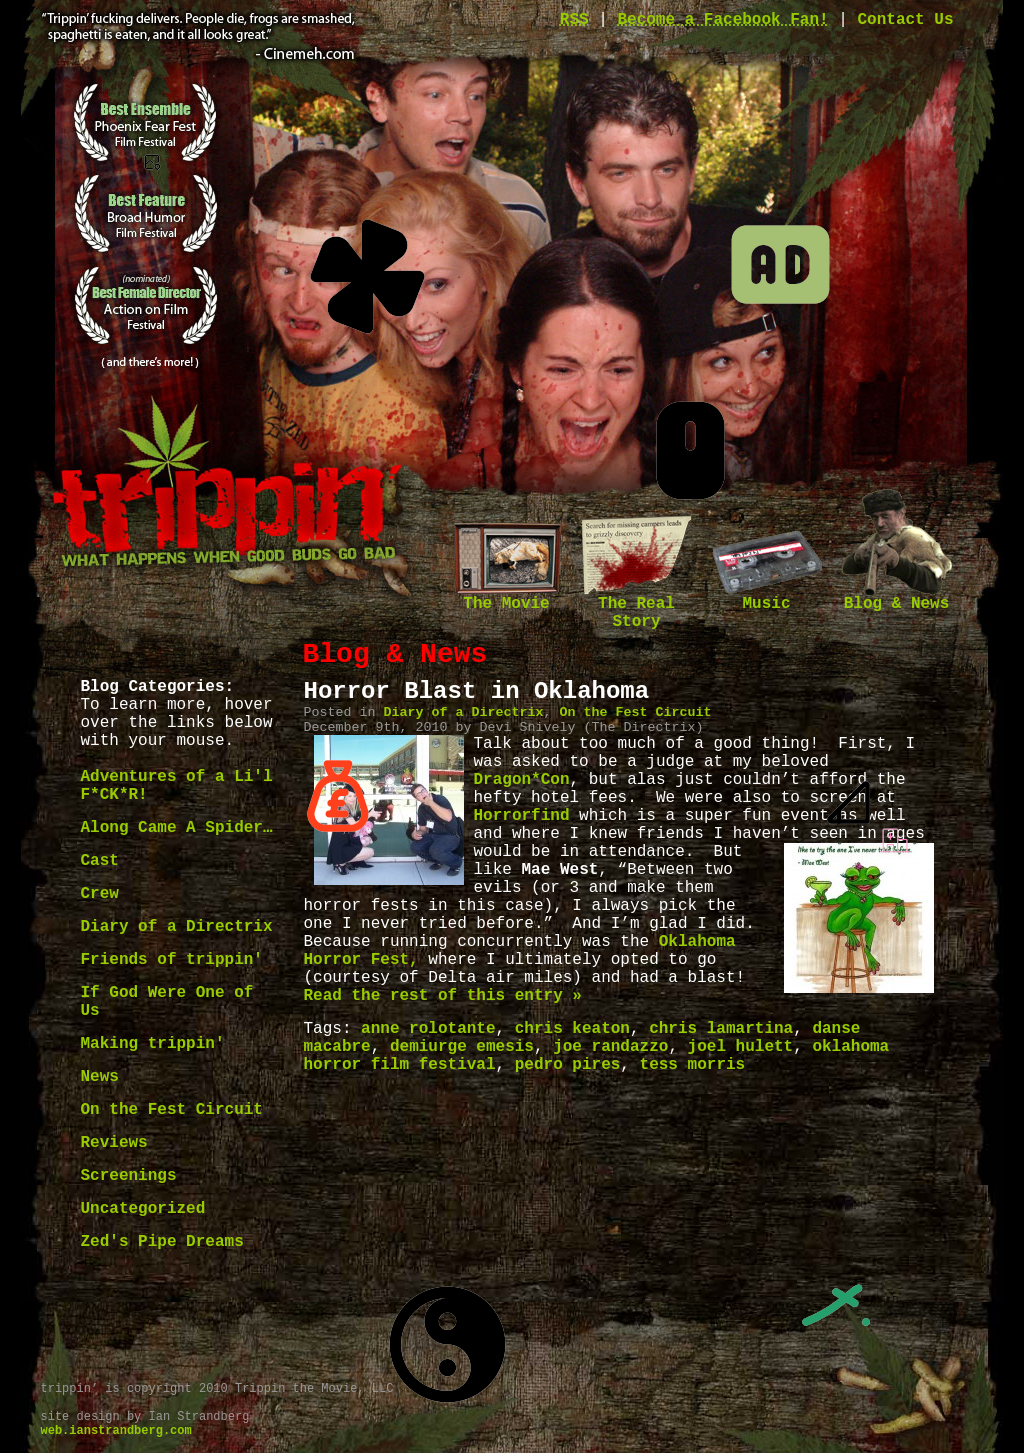  Describe the element at coordinates (836, 1307) in the screenshot. I see `indicates maldivian rufiyaa currency` at that location.